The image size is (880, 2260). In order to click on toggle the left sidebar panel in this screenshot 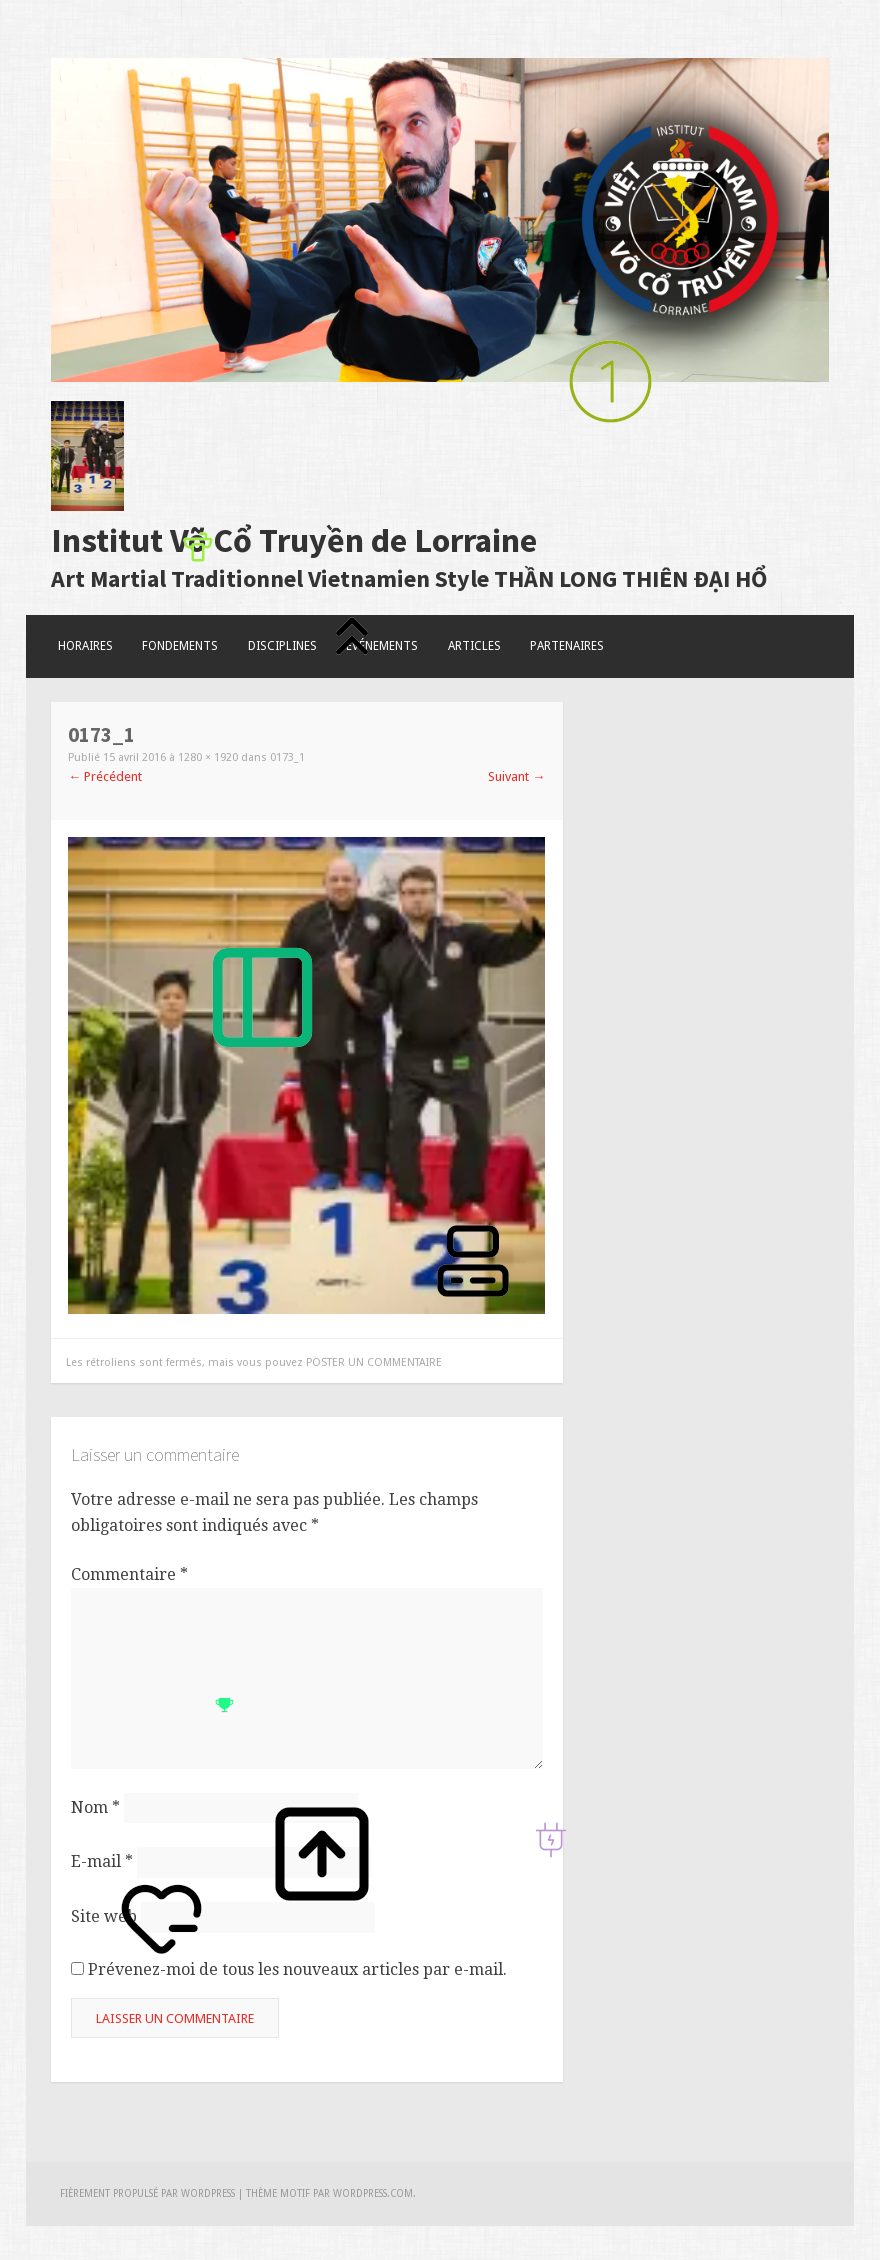, I will do `click(262, 997)`.